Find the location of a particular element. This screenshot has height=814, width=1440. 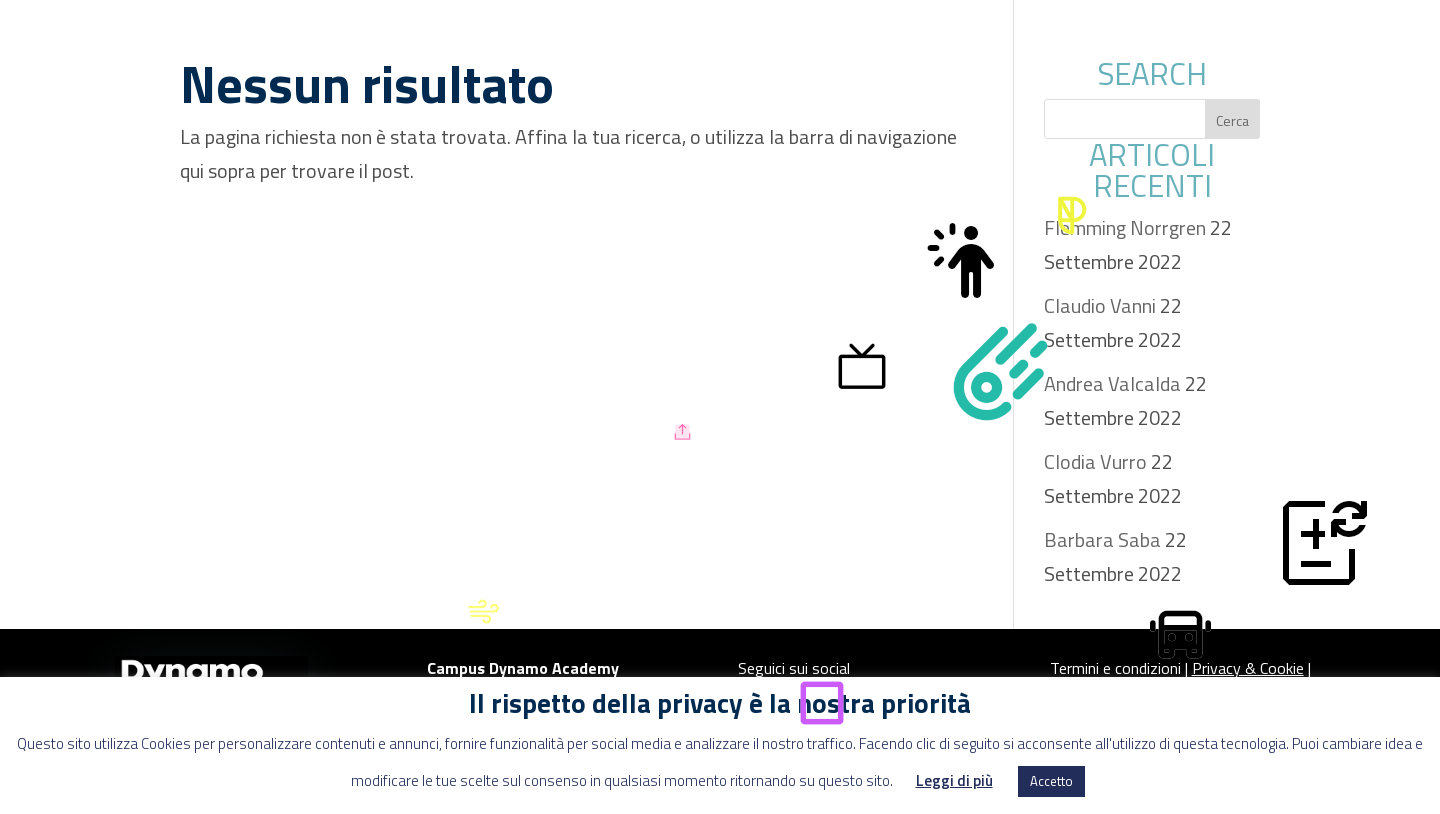

access TV or video streaming features is located at coordinates (862, 369).